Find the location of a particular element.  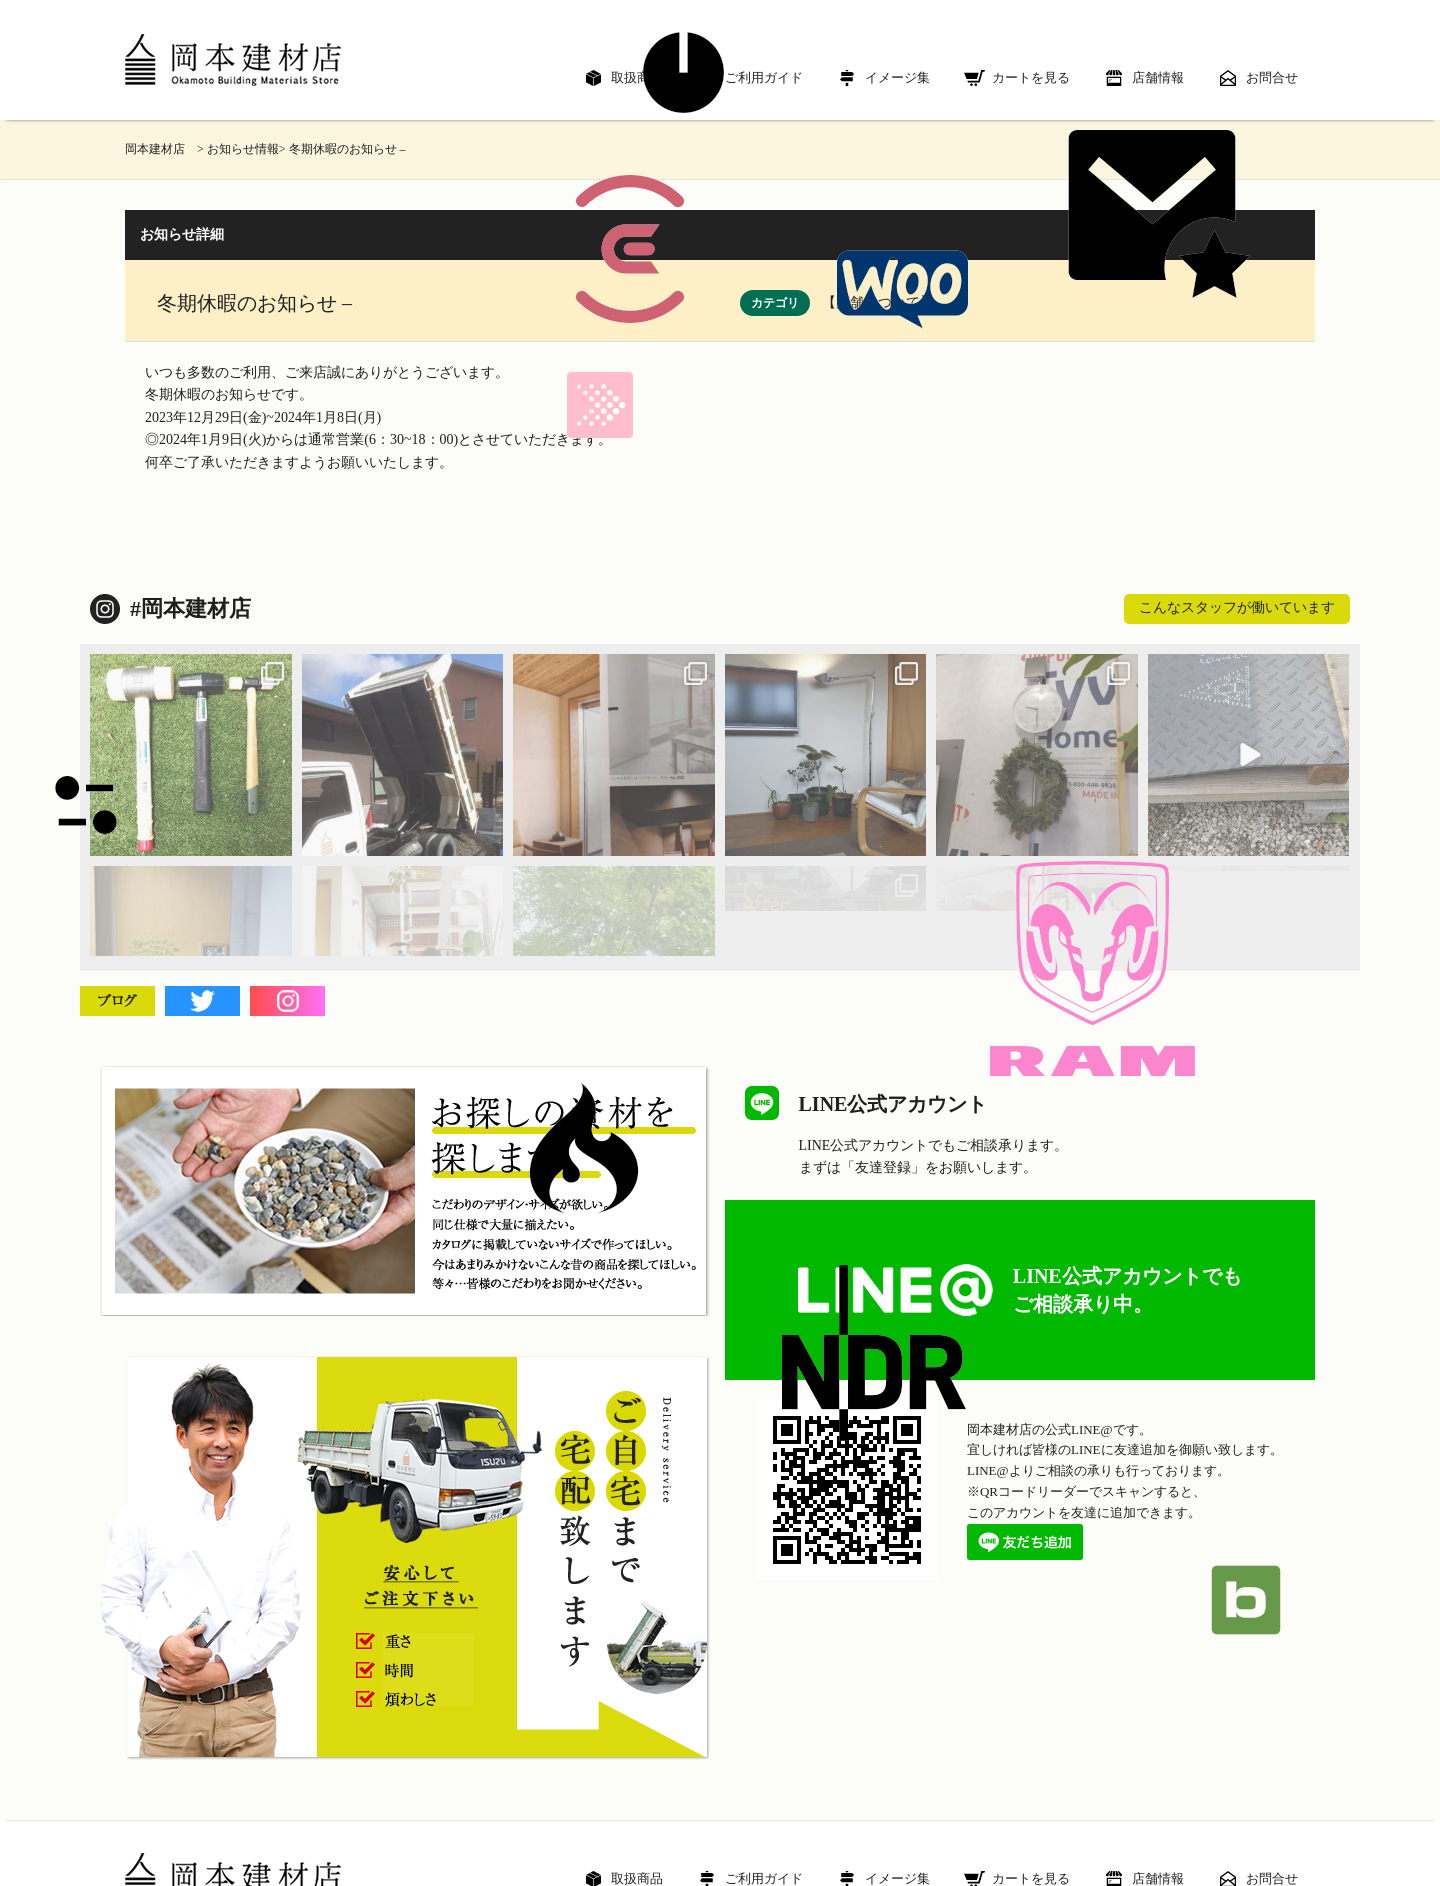

adjust audio equalizer settings is located at coordinates (86, 805).